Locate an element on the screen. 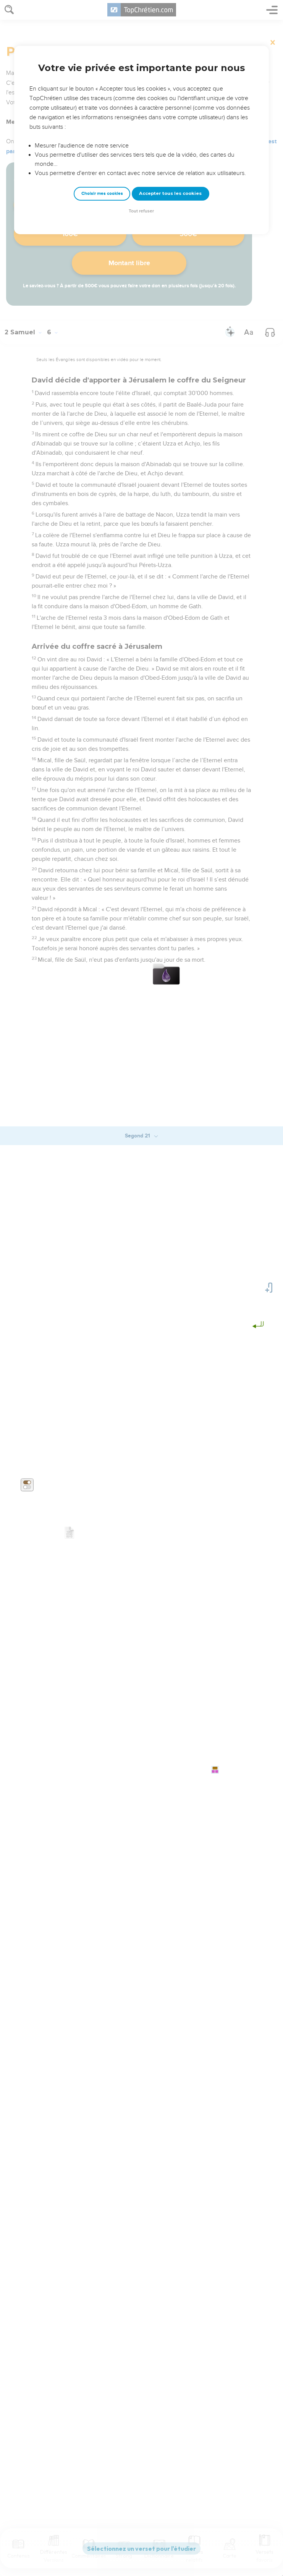 The height and width of the screenshot is (2576, 283). reply all to an email message is located at coordinates (258, 1325).